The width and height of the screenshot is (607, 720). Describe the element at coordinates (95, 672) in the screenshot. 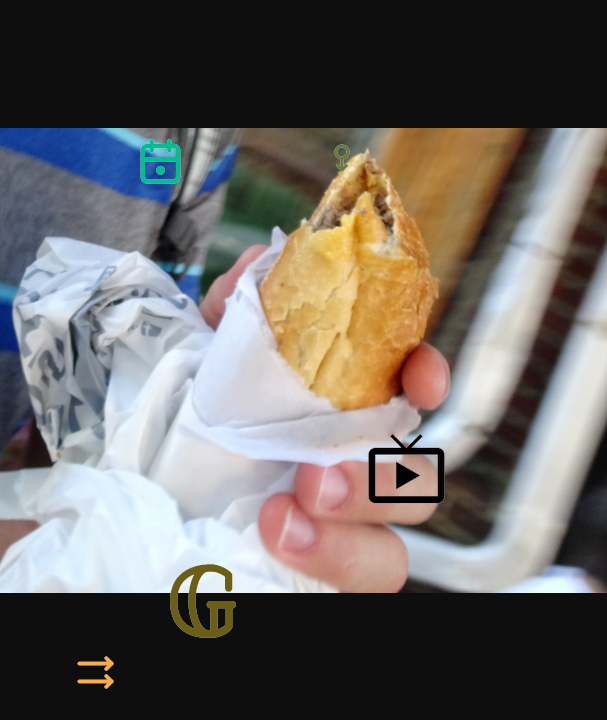

I see `move items to the right` at that location.